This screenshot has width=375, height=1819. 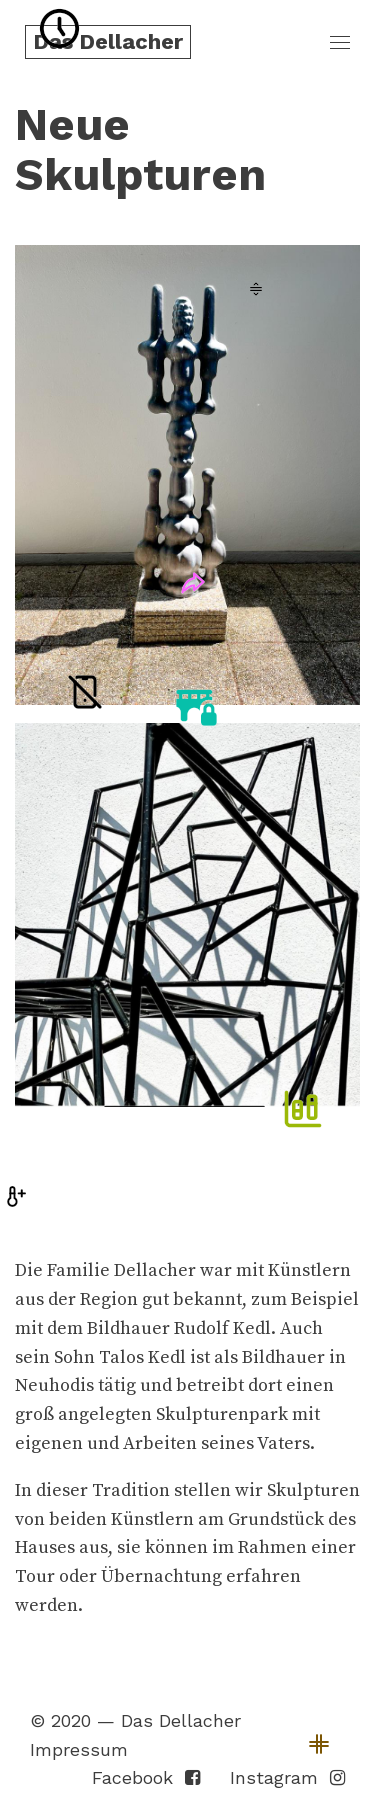 I want to click on reorder menu items or list elements, so click(x=256, y=289).